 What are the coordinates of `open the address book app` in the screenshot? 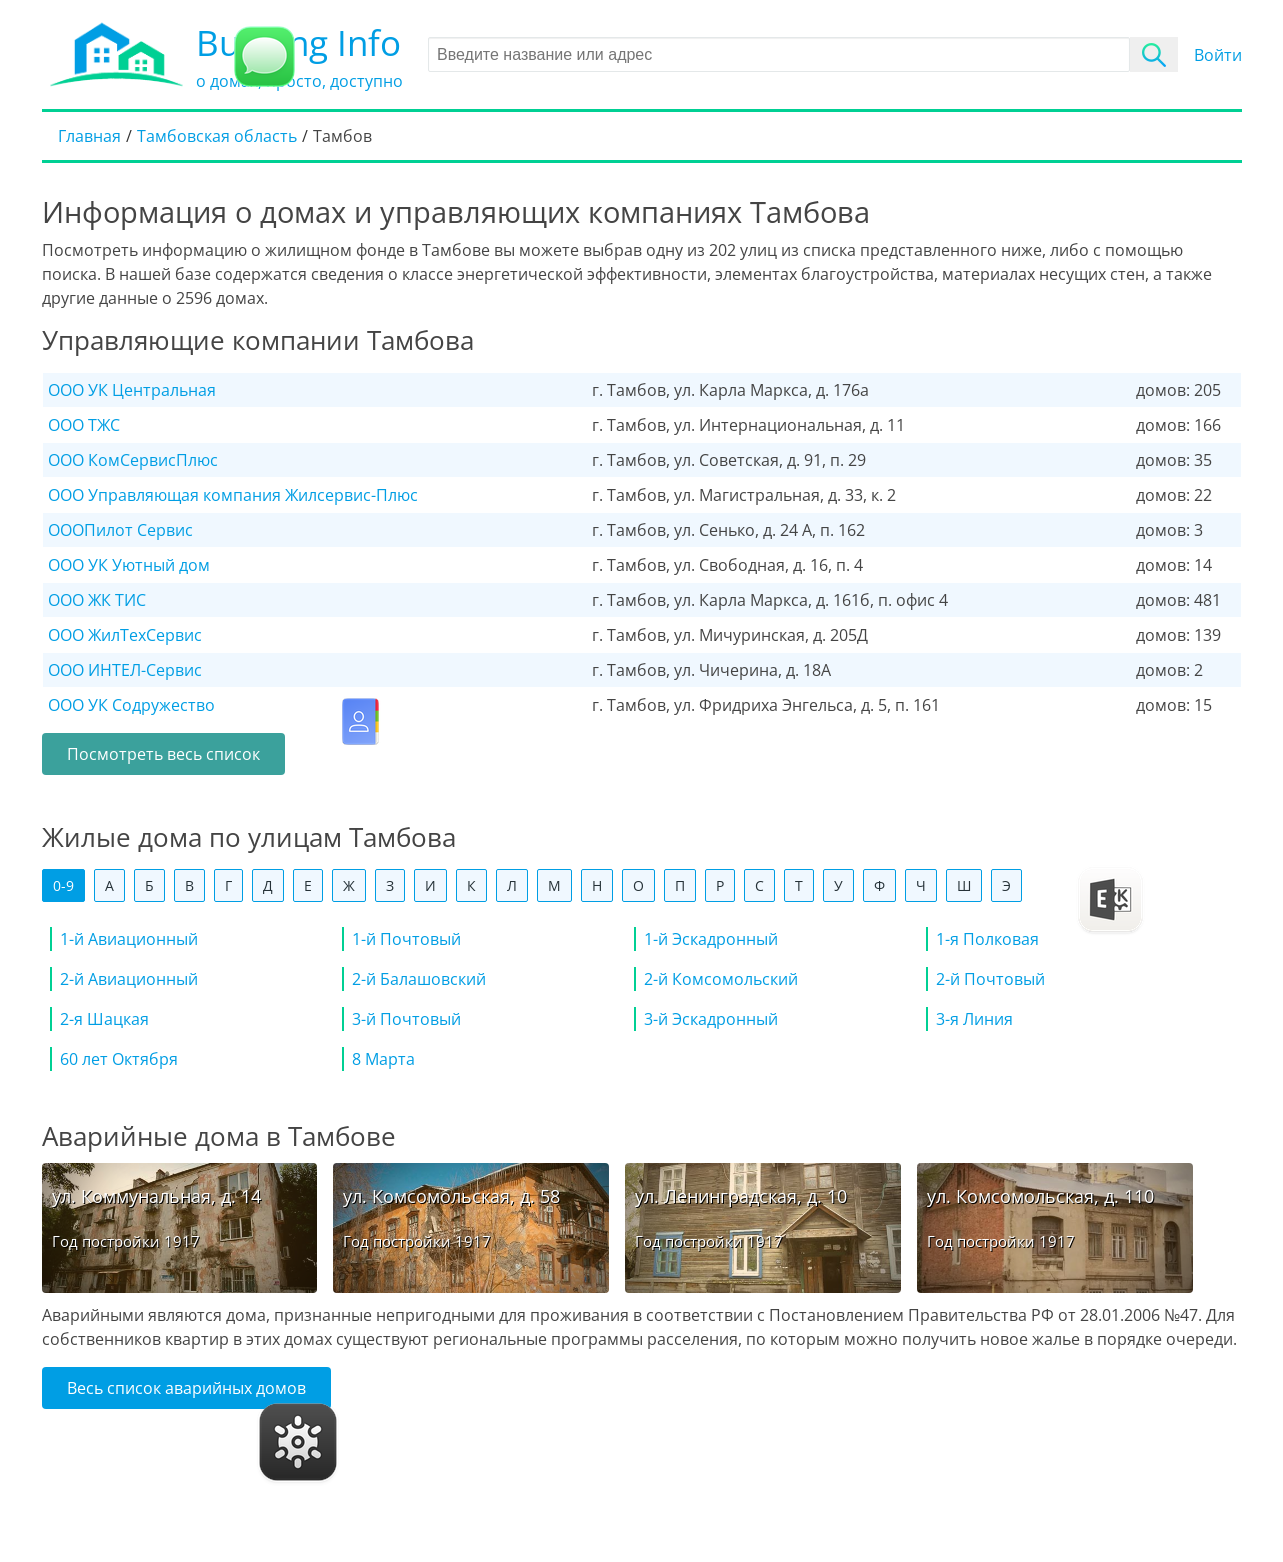 It's located at (360, 721).